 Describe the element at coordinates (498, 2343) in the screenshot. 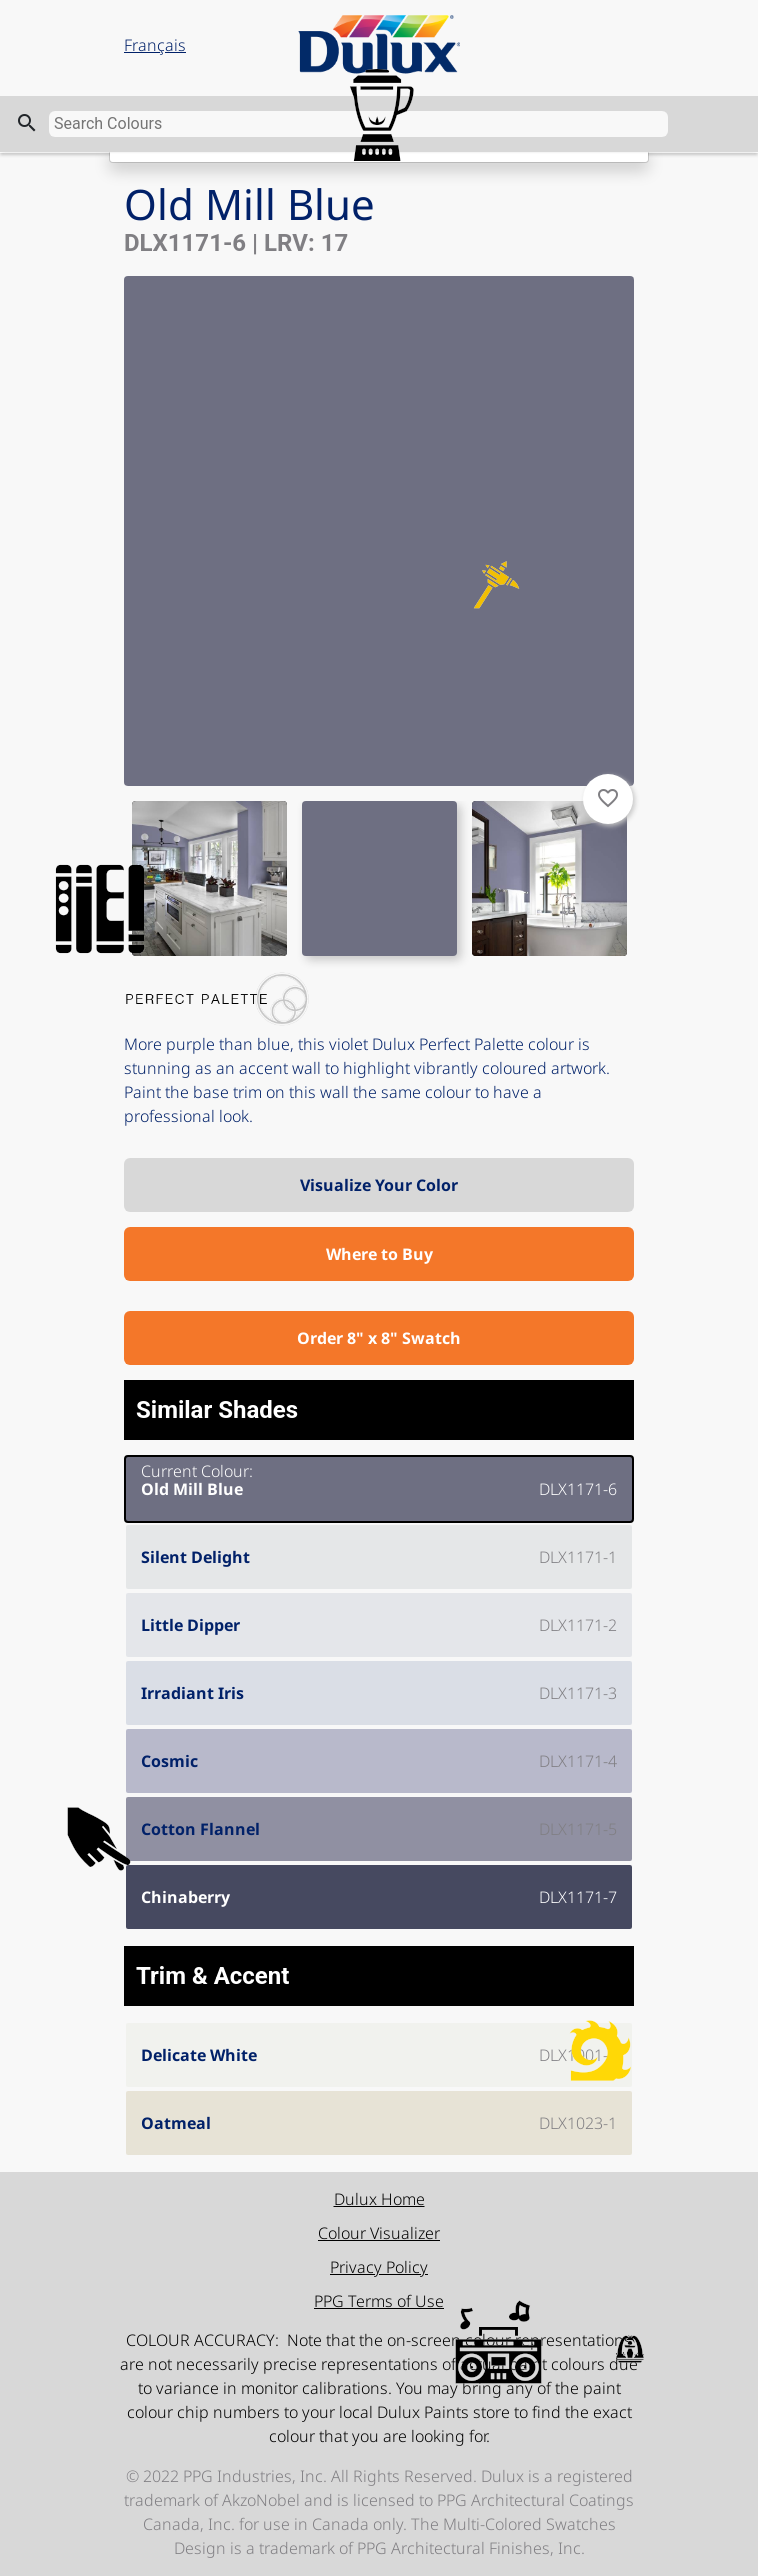

I see `open music player or audio controls` at that location.